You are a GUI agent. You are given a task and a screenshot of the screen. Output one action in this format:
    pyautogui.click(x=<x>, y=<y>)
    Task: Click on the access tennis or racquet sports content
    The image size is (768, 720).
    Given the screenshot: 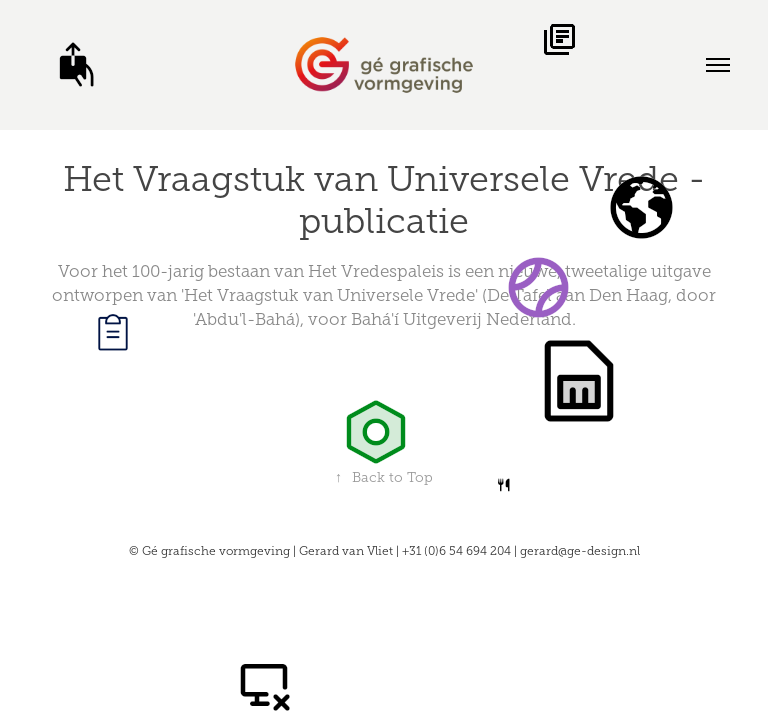 What is the action you would take?
    pyautogui.click(x=538, y=287)
    